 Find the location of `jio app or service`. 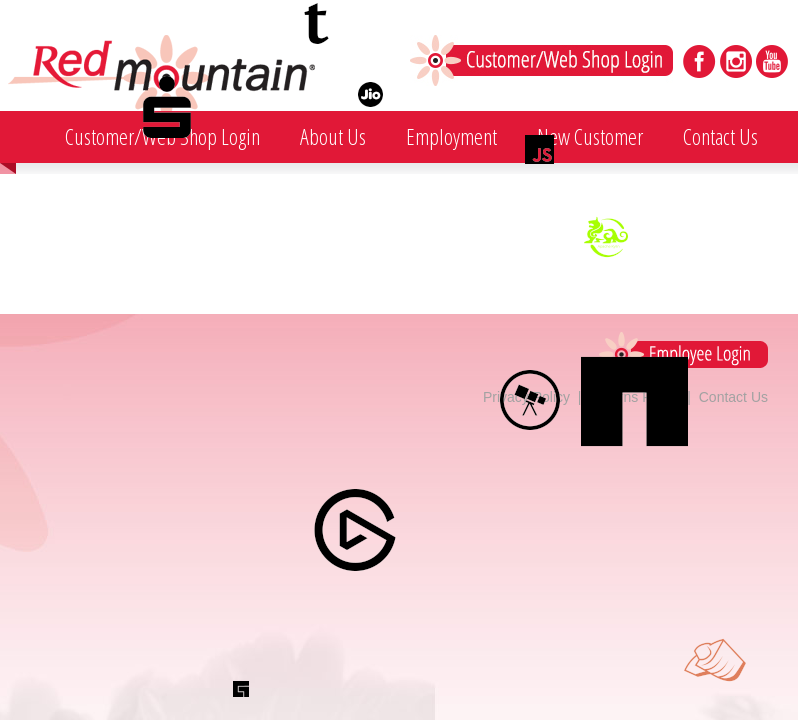

jio app or service is located at coordinates (370, 94).